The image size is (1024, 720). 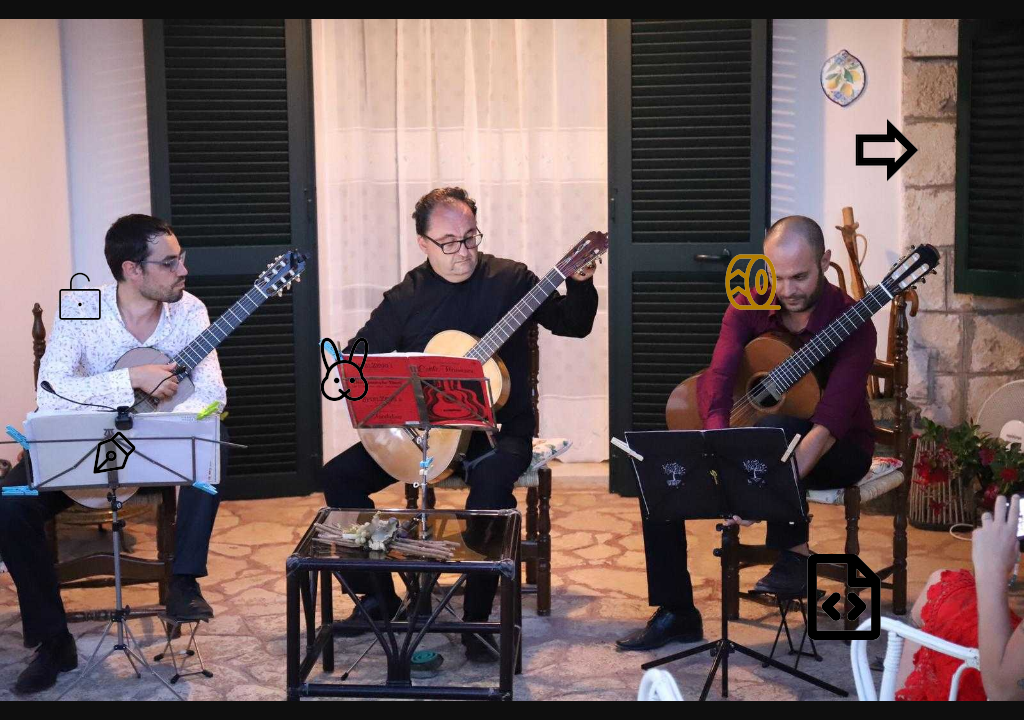 What do you see at coordinates (887, 150) in the screenshot?
I see `forward an email or message` at bounding box center [887, 150].